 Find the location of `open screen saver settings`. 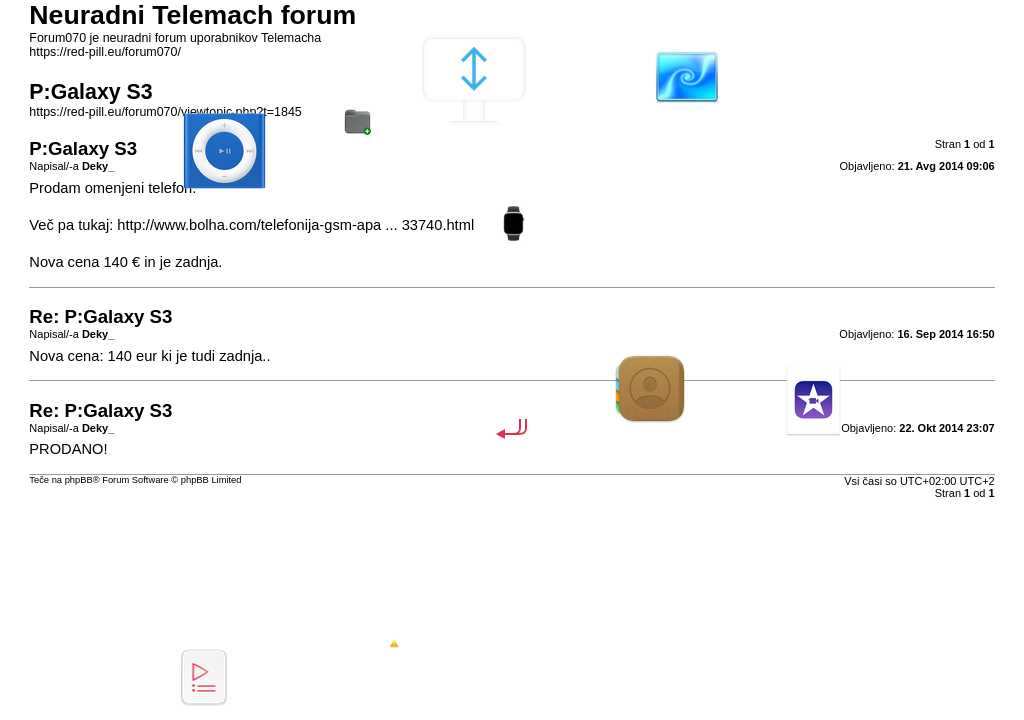

open screen saver settings is located at coordinates (687, 78).